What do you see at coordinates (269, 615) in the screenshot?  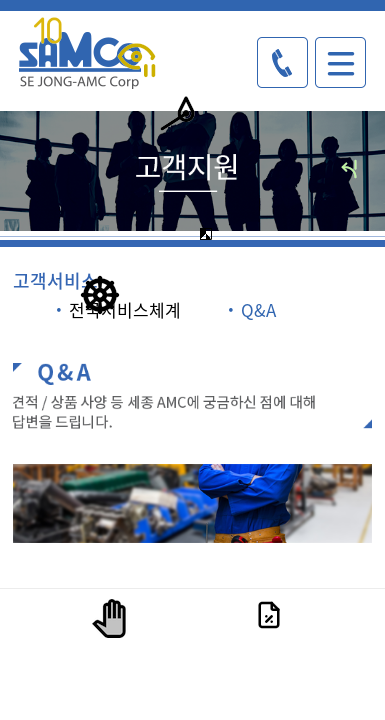 I see `view document with percentage or discount details` at bounding box center [269, 615].